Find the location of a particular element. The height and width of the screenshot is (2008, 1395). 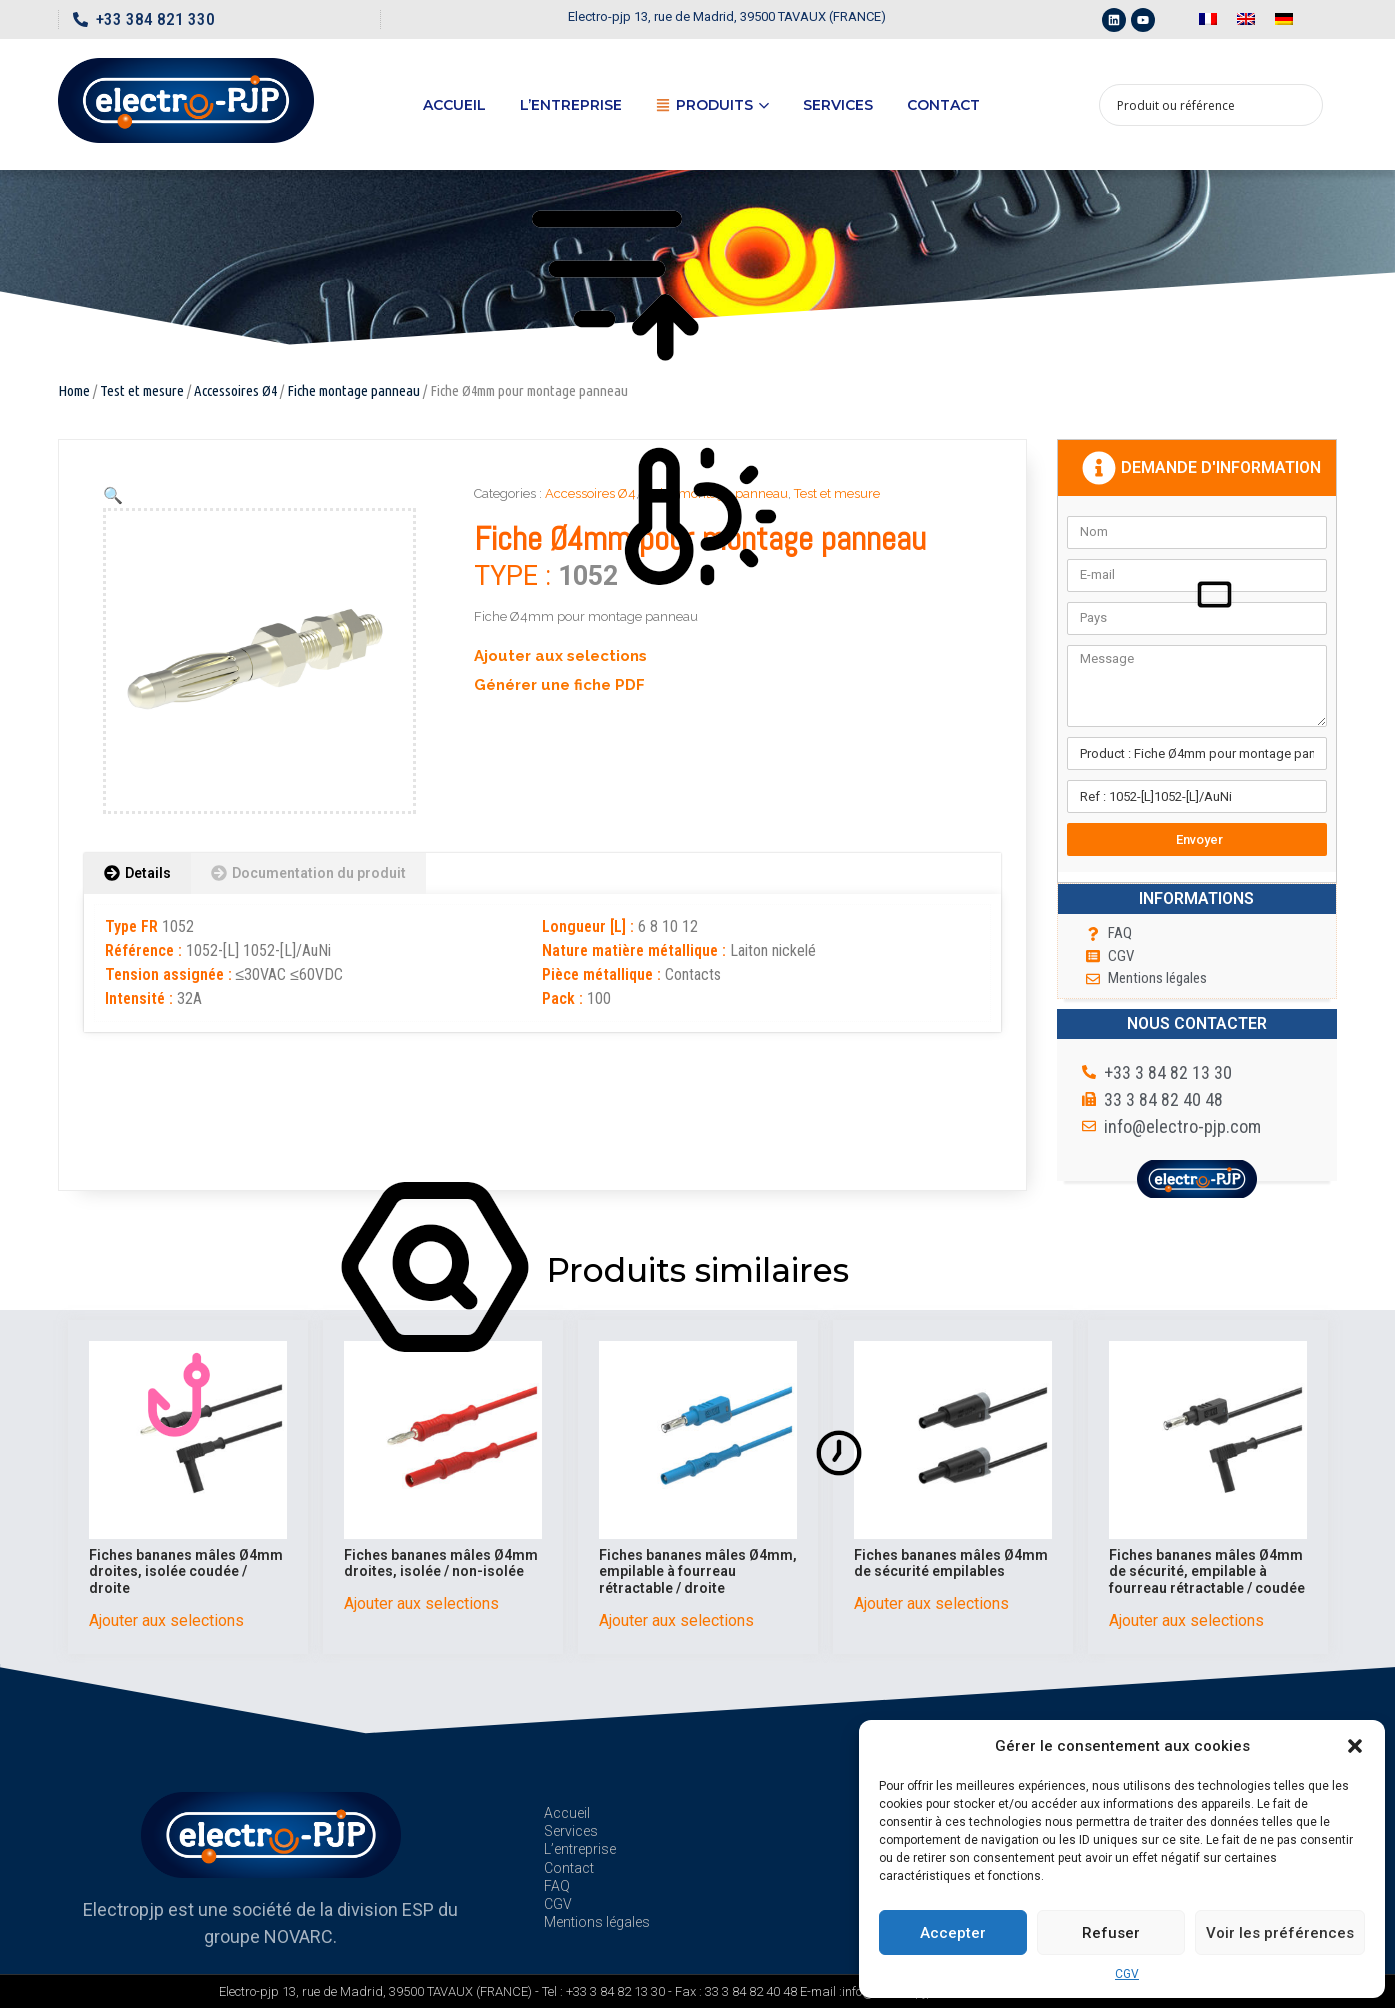

sort items in ascending order is located at coordinates (607, 269).